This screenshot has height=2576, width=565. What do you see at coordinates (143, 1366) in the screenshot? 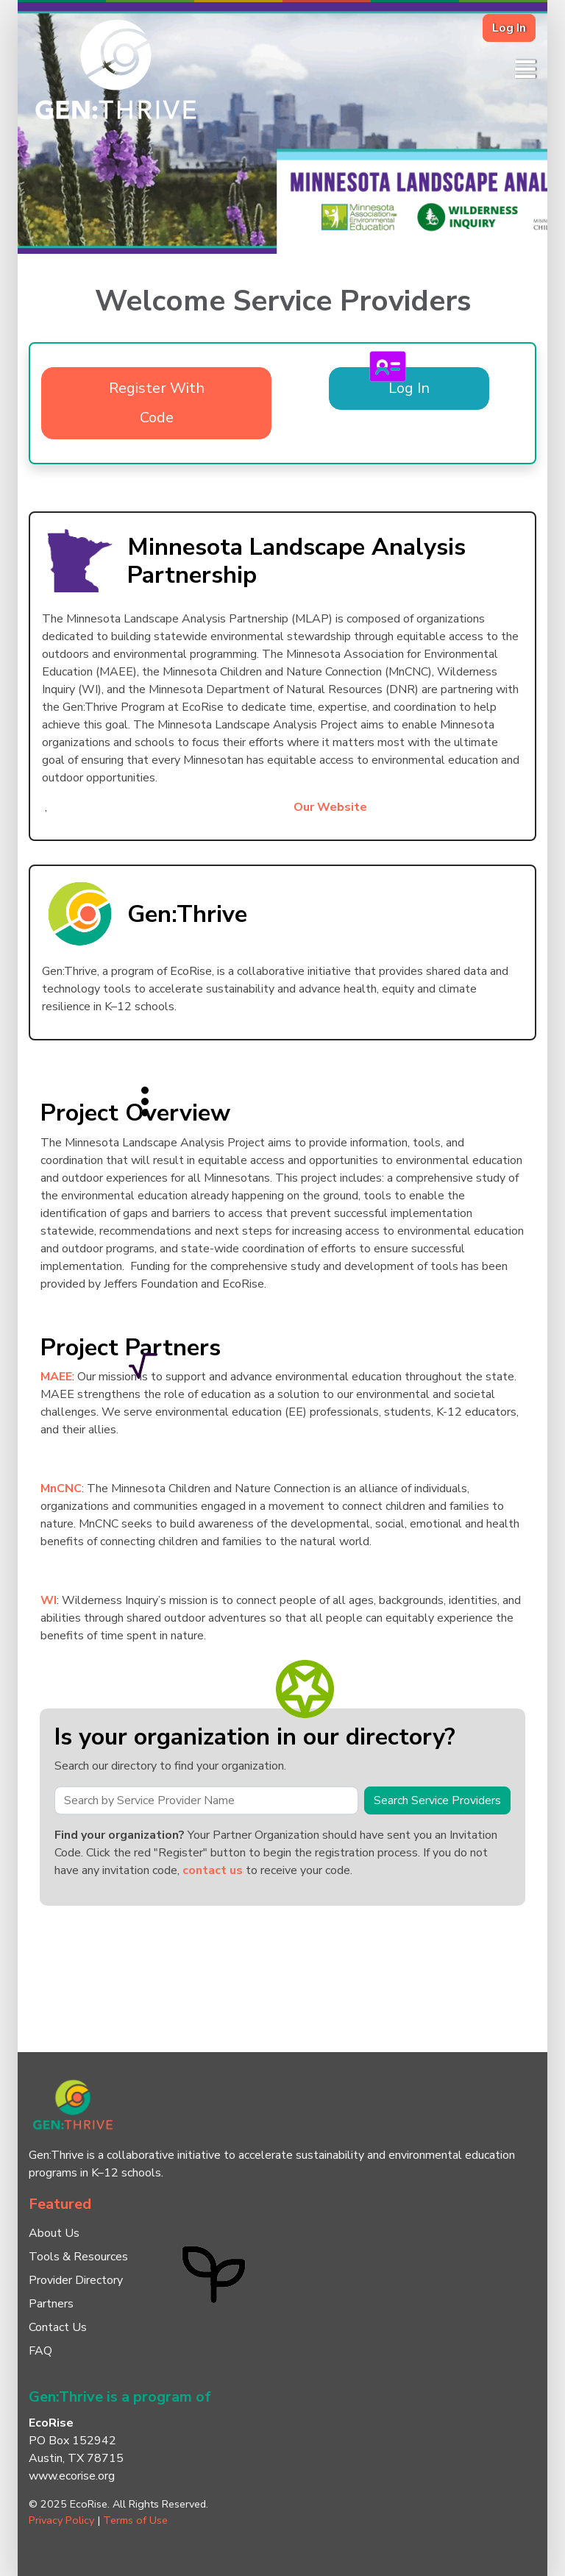
I see `access square root or radical function in calculator` at bounding box center [143, 1366].